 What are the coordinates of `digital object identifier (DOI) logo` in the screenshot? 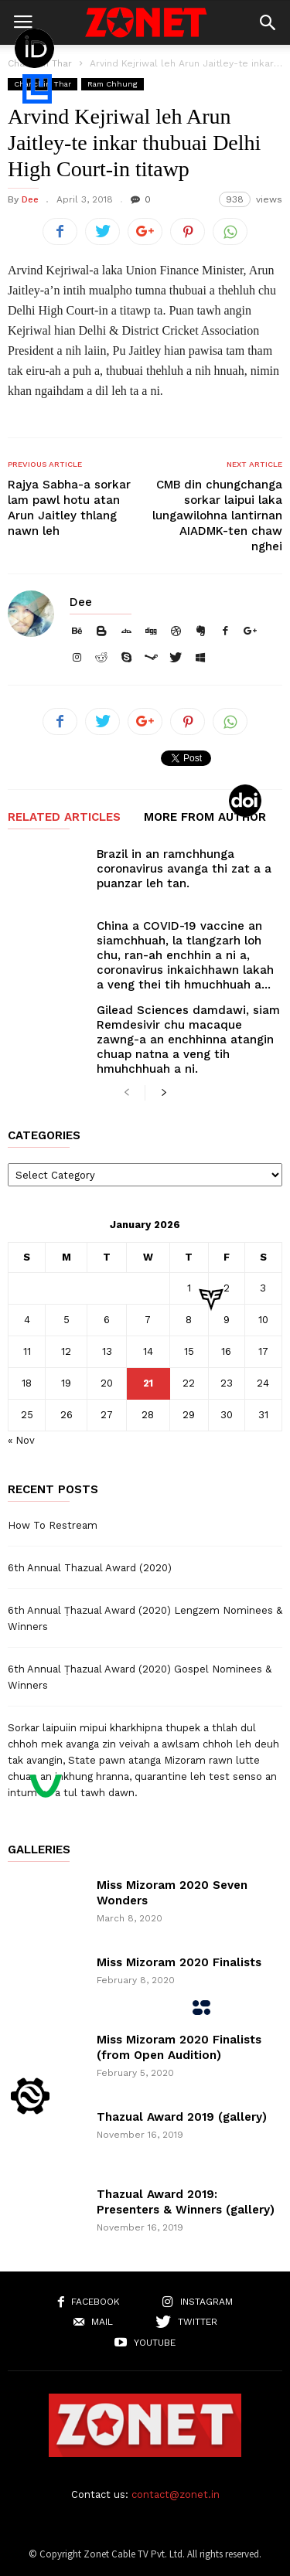 It's located at (245, 801).